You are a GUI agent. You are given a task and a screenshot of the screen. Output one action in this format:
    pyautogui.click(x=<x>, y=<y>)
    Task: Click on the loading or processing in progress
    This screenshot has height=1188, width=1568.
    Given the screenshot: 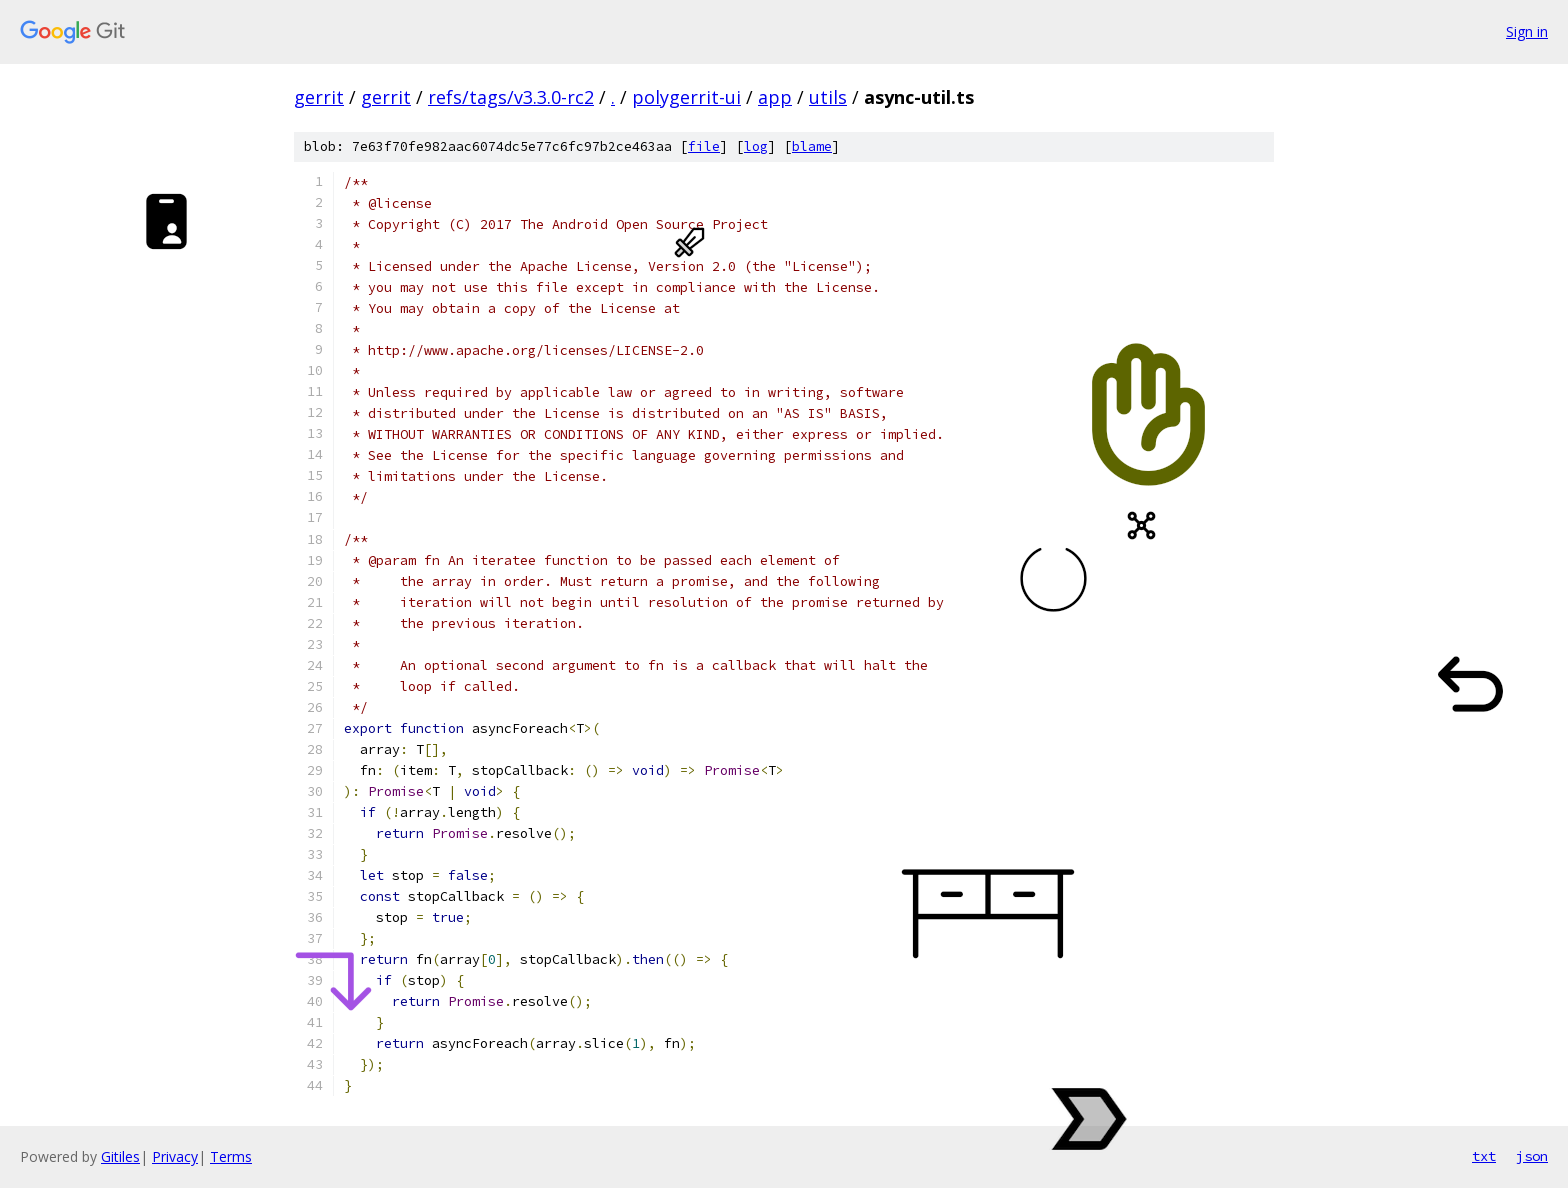 What is the action you would take?
    pyautogui.click(x=1053, y=578)
    